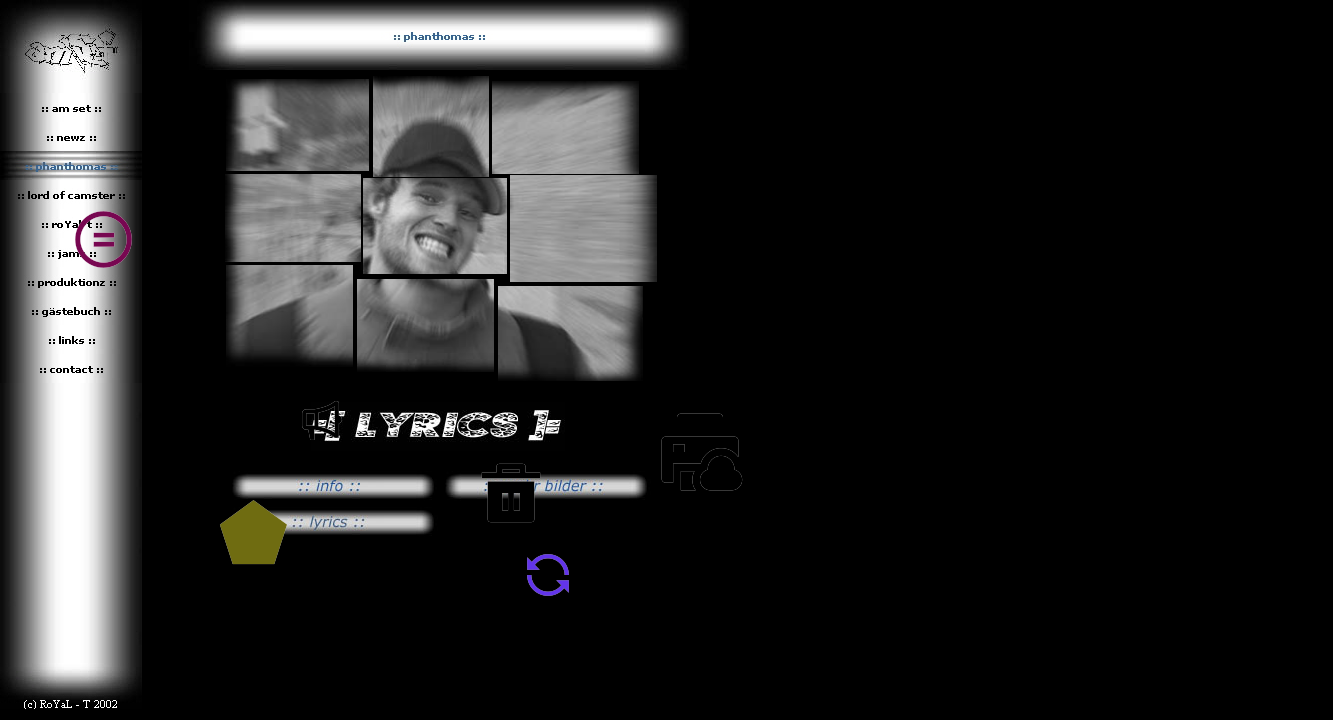  What do you see at coordinates (511, 493) in the screenshot?
I see `delete selected item` at bounding box center [511, 493].